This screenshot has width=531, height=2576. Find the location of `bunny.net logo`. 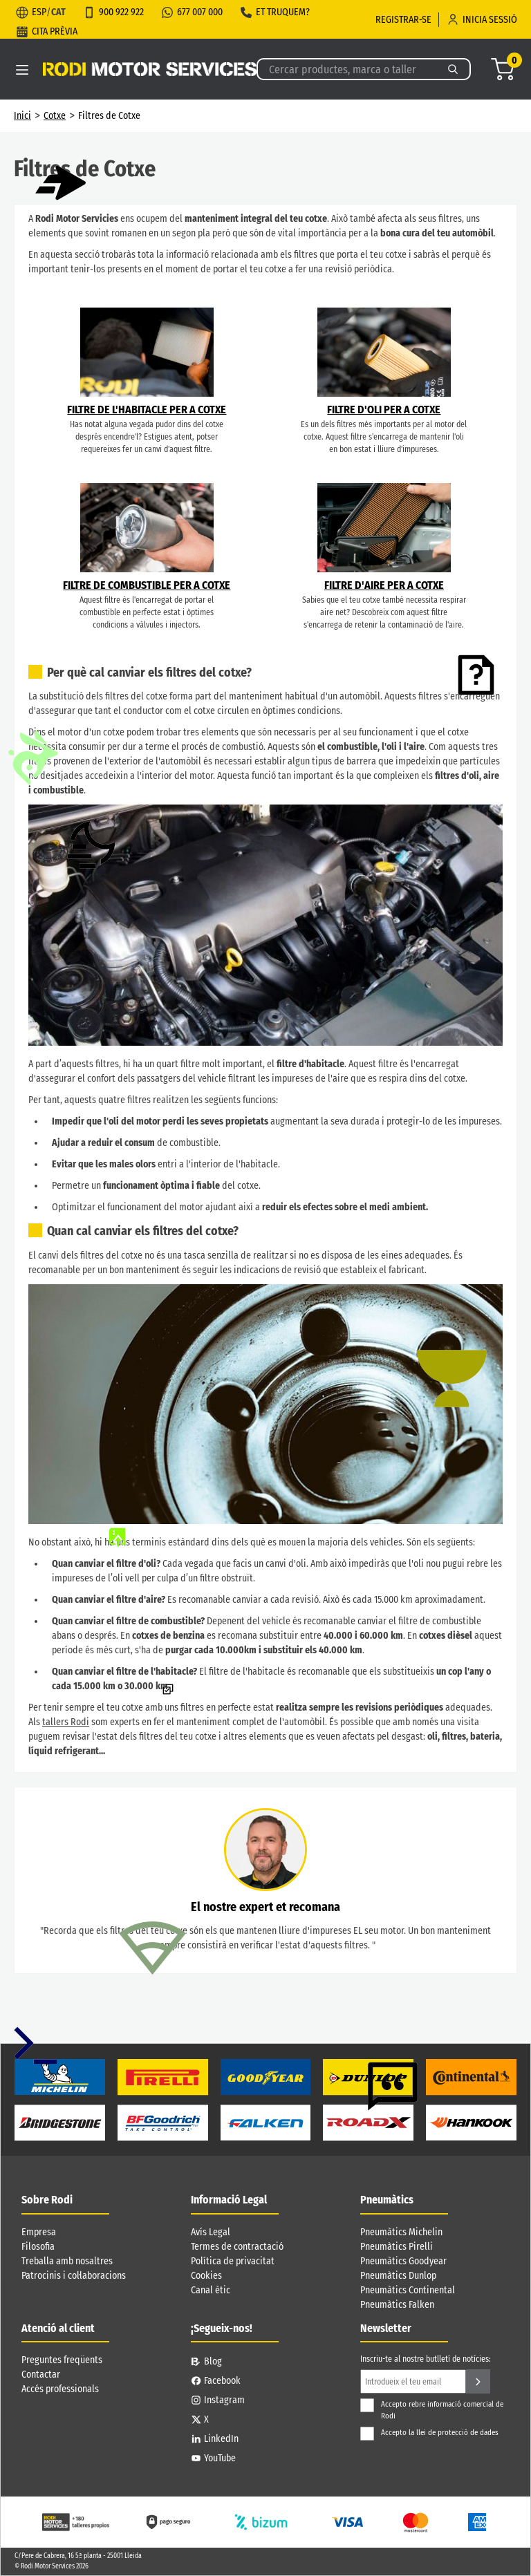

bunny.net logo is located at coordinates (33, 758).